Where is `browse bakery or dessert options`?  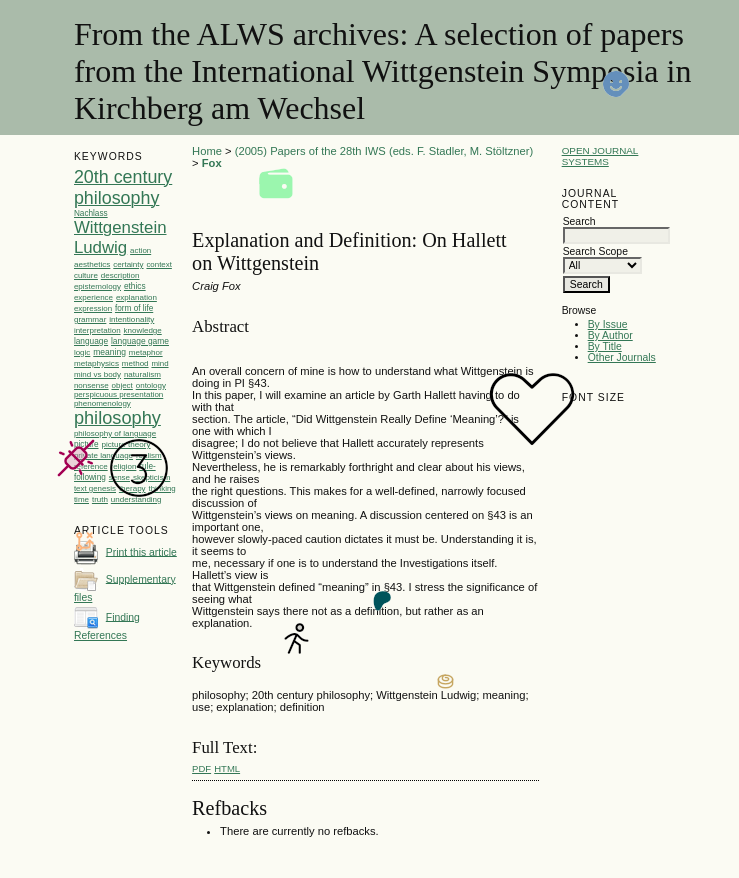
browse bakery or dessert options is located at coordinates (445, 681).